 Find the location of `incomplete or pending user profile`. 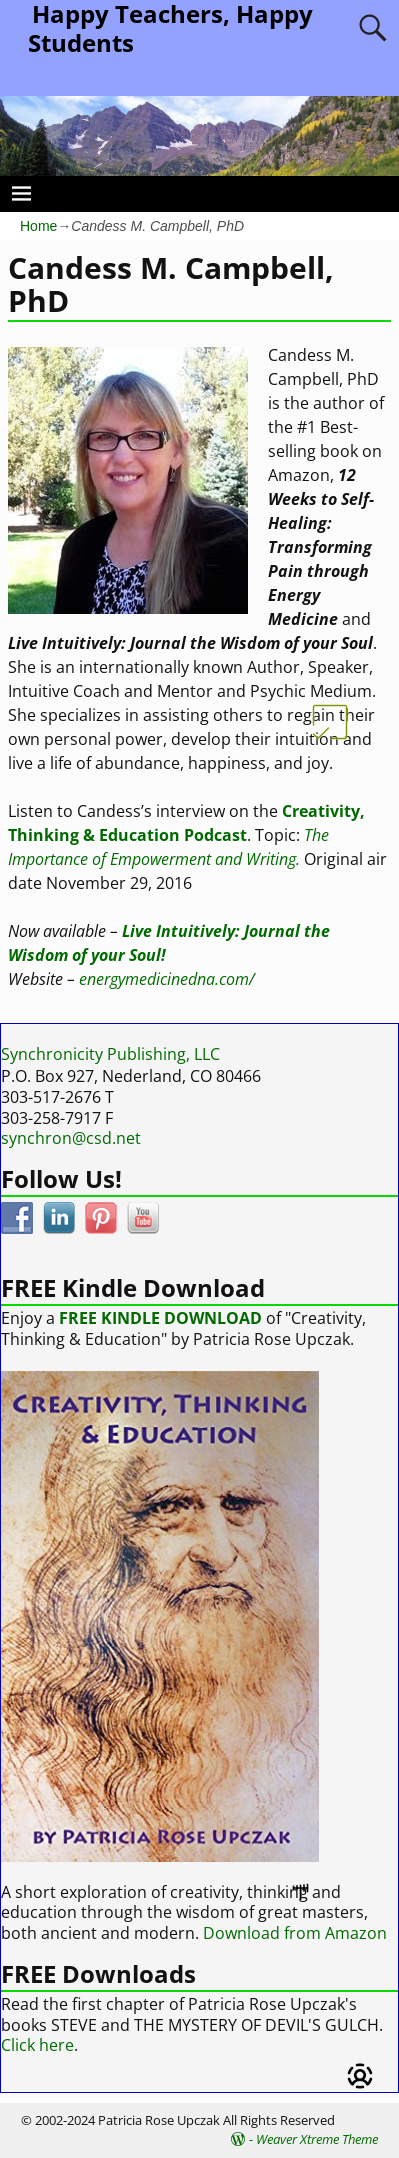

incomplete or pending user profile is located at coordinates (360, 2076).